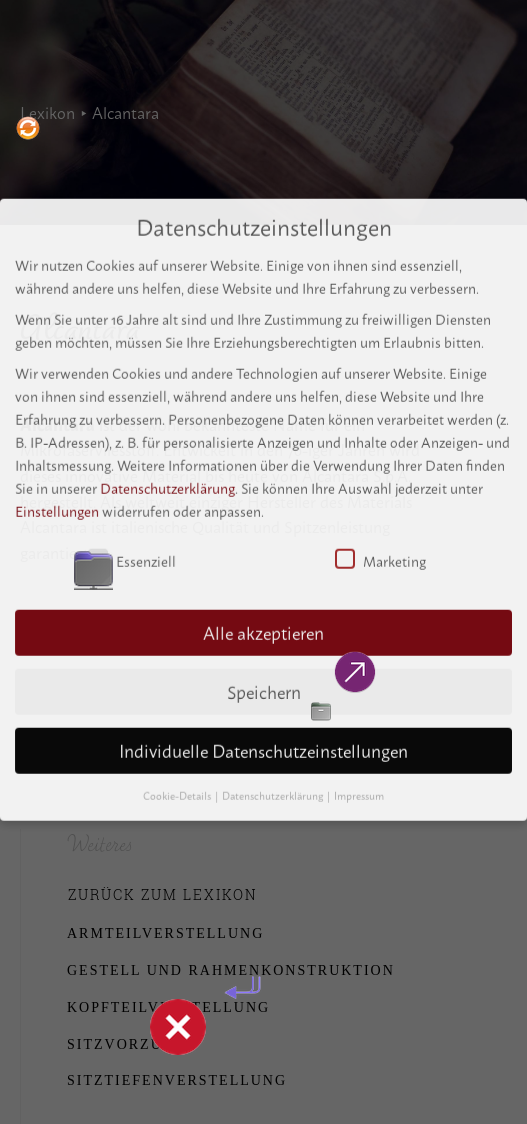 This screenshot has height=1124, width=527. What do you see at coordinates (321, 711) in the screenshot?
I see `open the file manager` at bounding box center [321, 711].